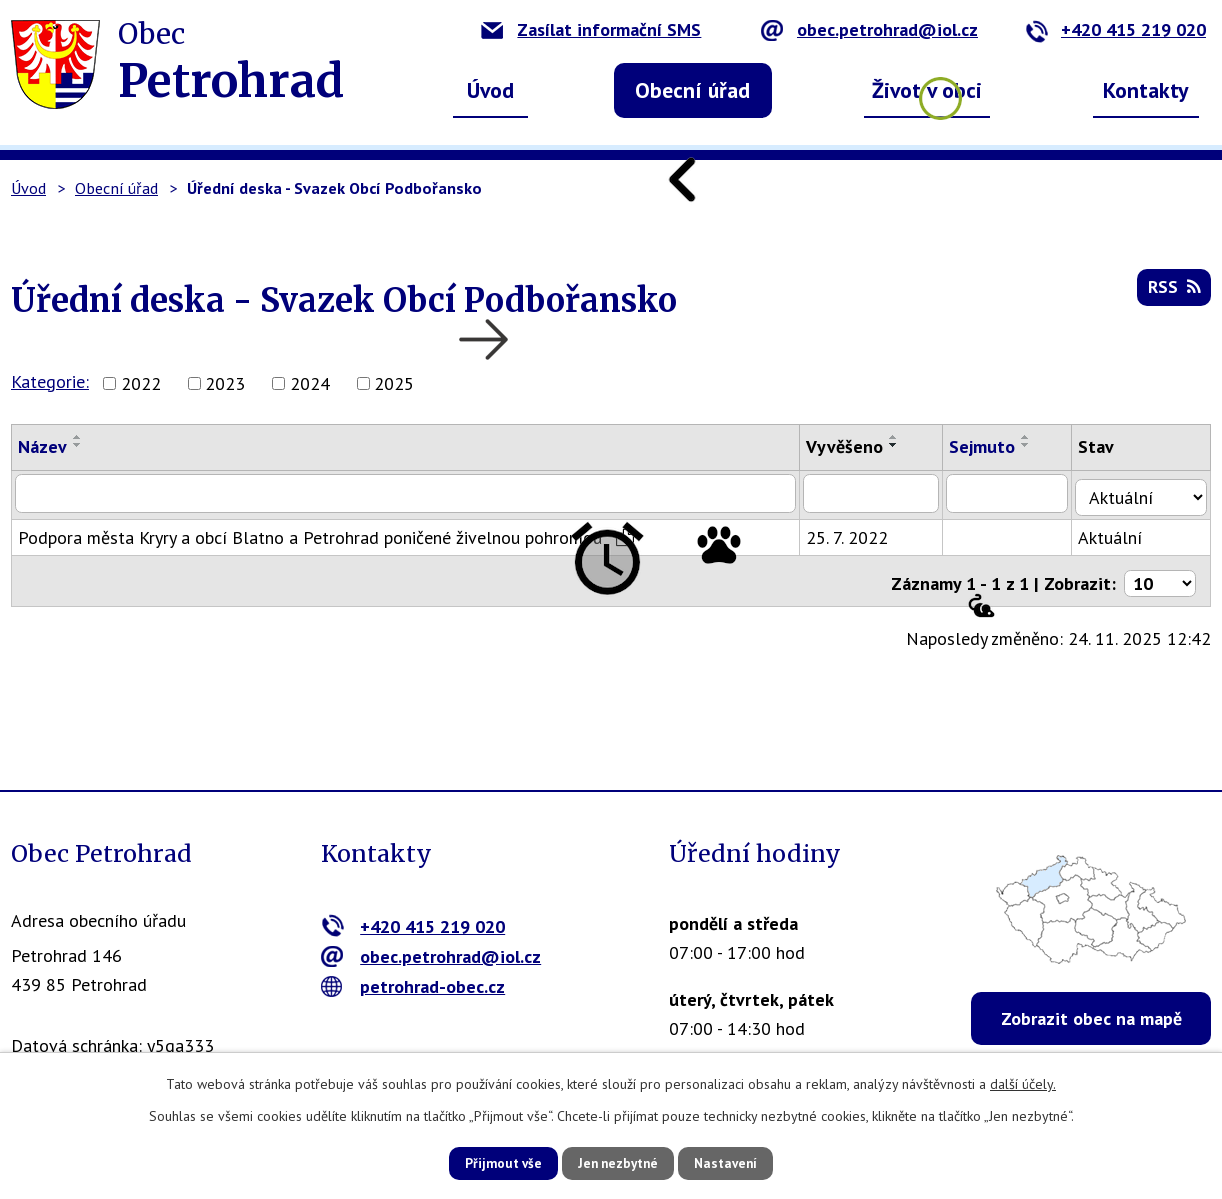 This screenshot has height=1199, width=1222. Describe the element at coordinates (719, 545) in the screenshot. I see `access pet-related features or settings` at that location.